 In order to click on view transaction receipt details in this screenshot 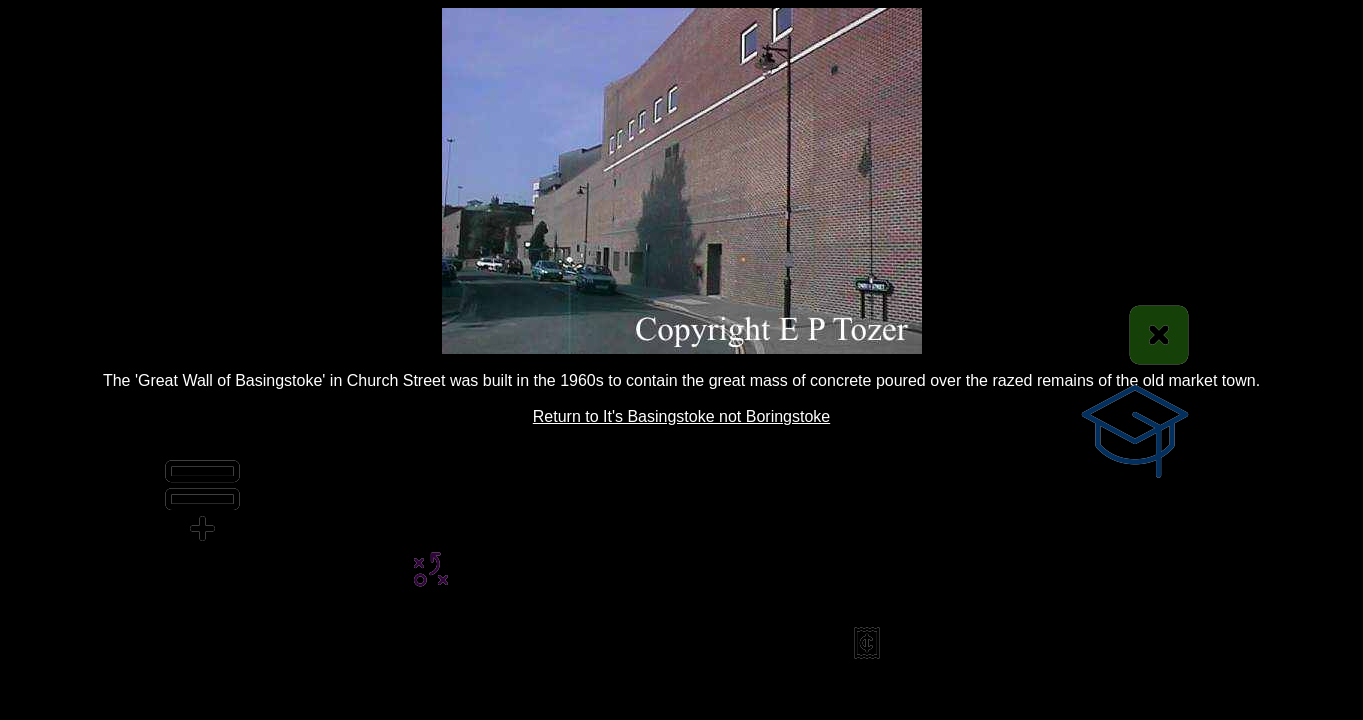, I will do `click(867, 643)`.